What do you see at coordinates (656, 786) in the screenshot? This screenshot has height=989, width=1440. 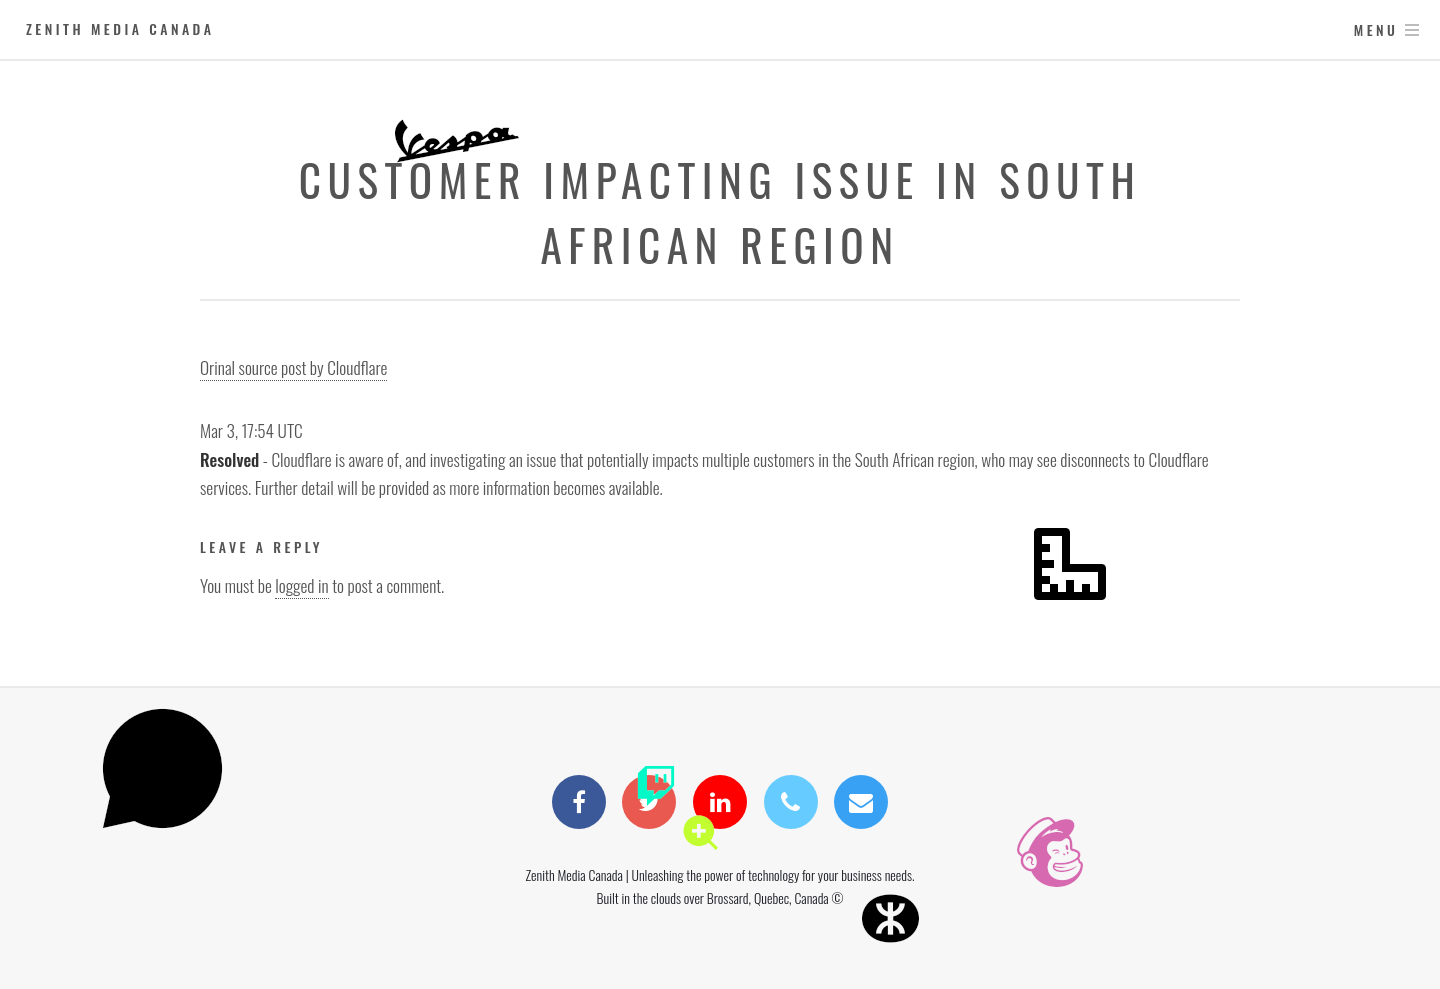 I see `open the Twitch app` at bounding box center [656, 786].